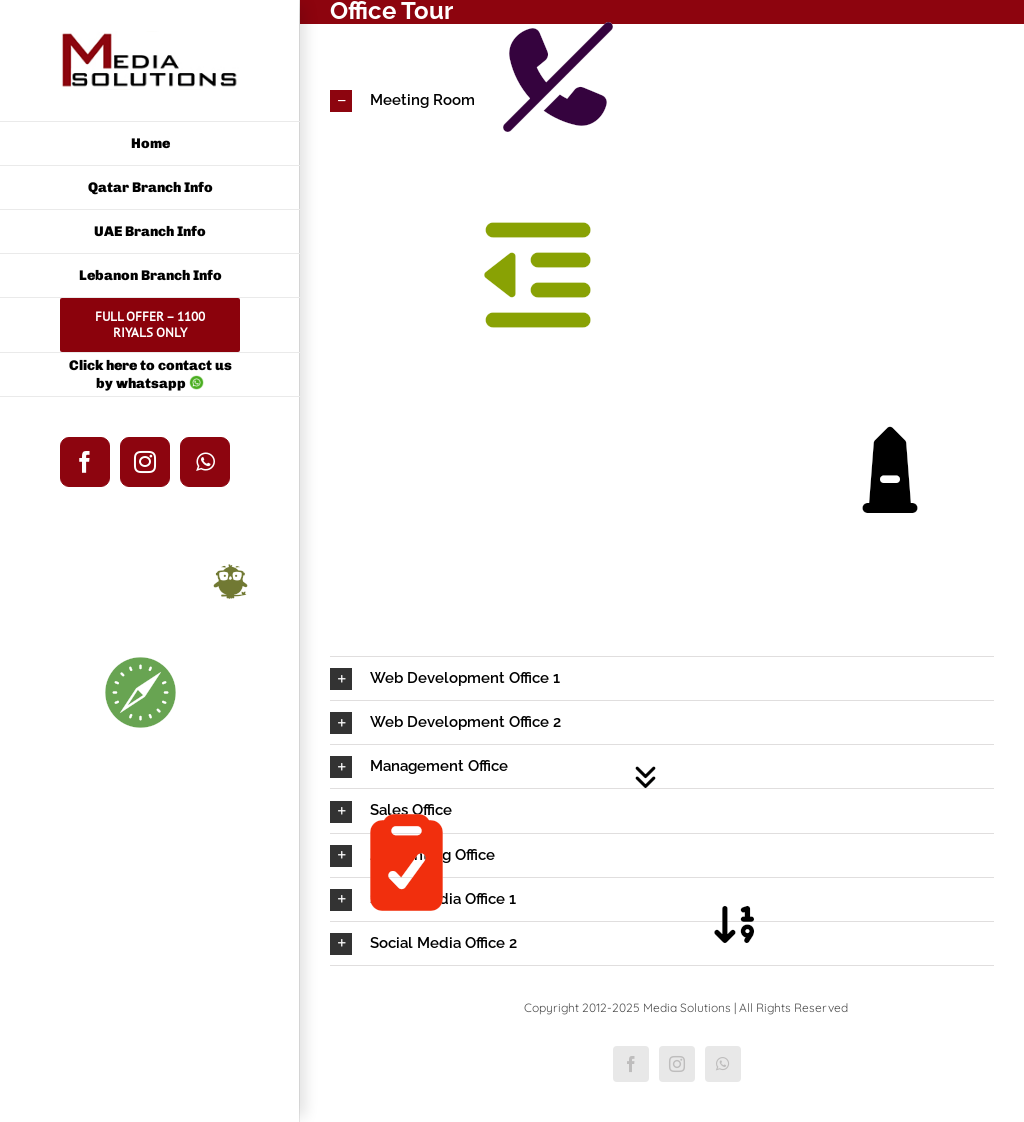 The width and height of the screenshot is (1024, 1122). Describe the element at coordinates (645, 776) in the screenshot. I see `scroll down or view more content` at that location.